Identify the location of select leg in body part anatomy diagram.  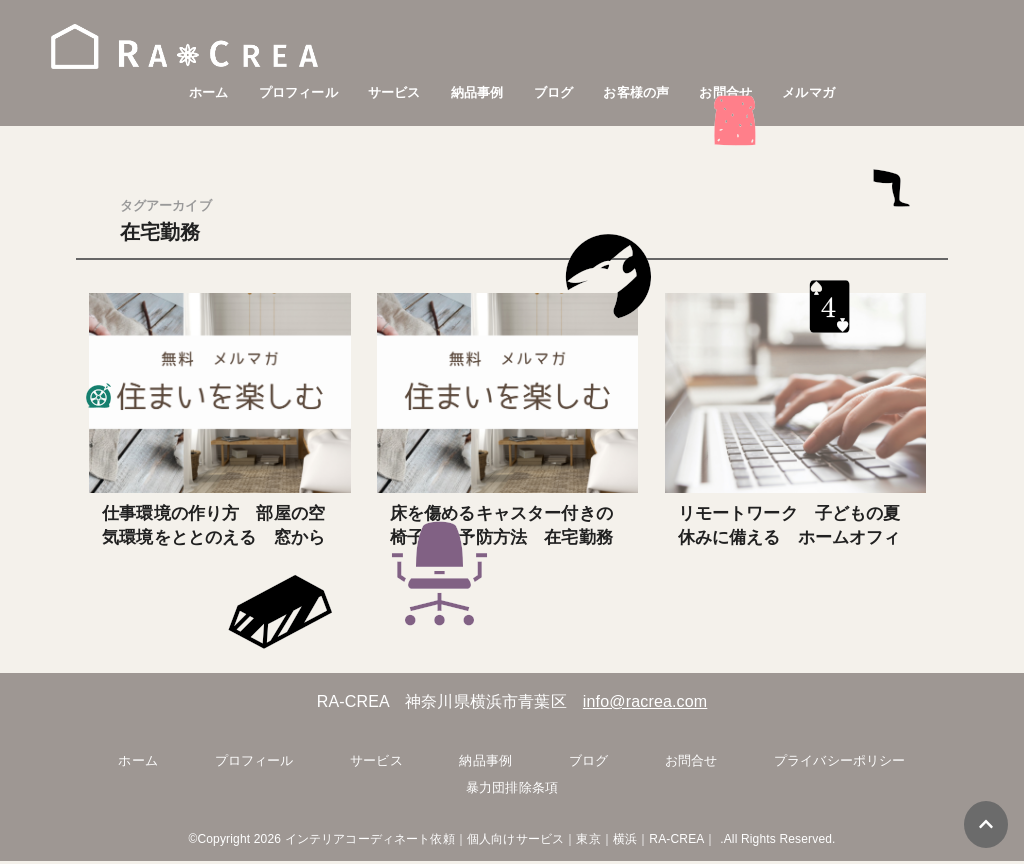
(892, 188).